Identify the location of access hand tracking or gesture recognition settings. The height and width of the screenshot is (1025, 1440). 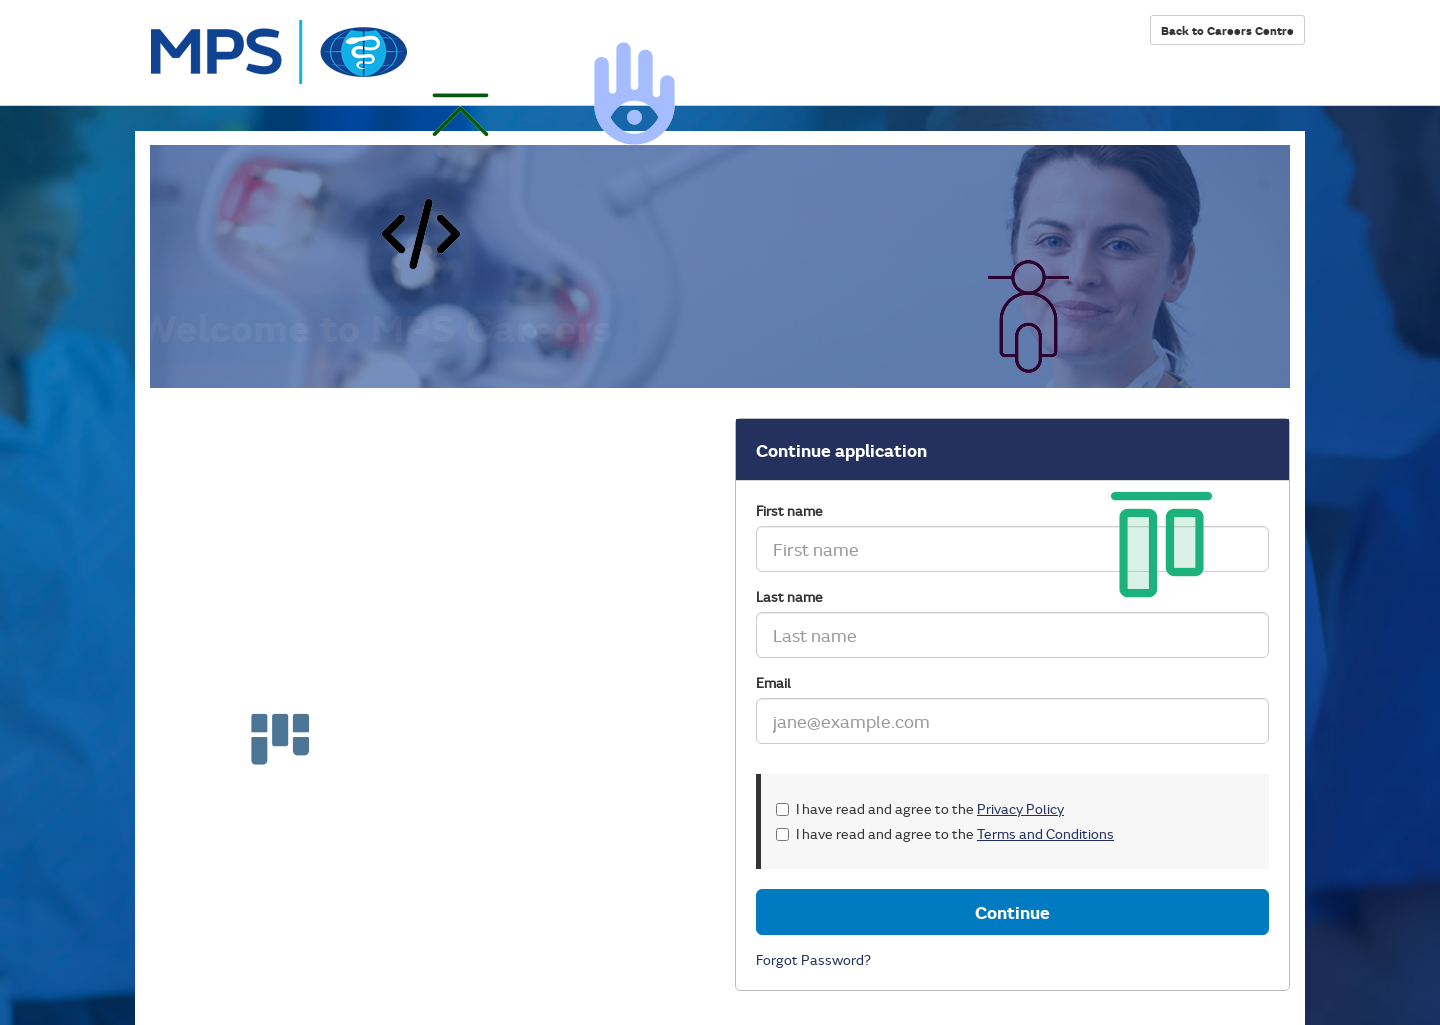
(634, 93).